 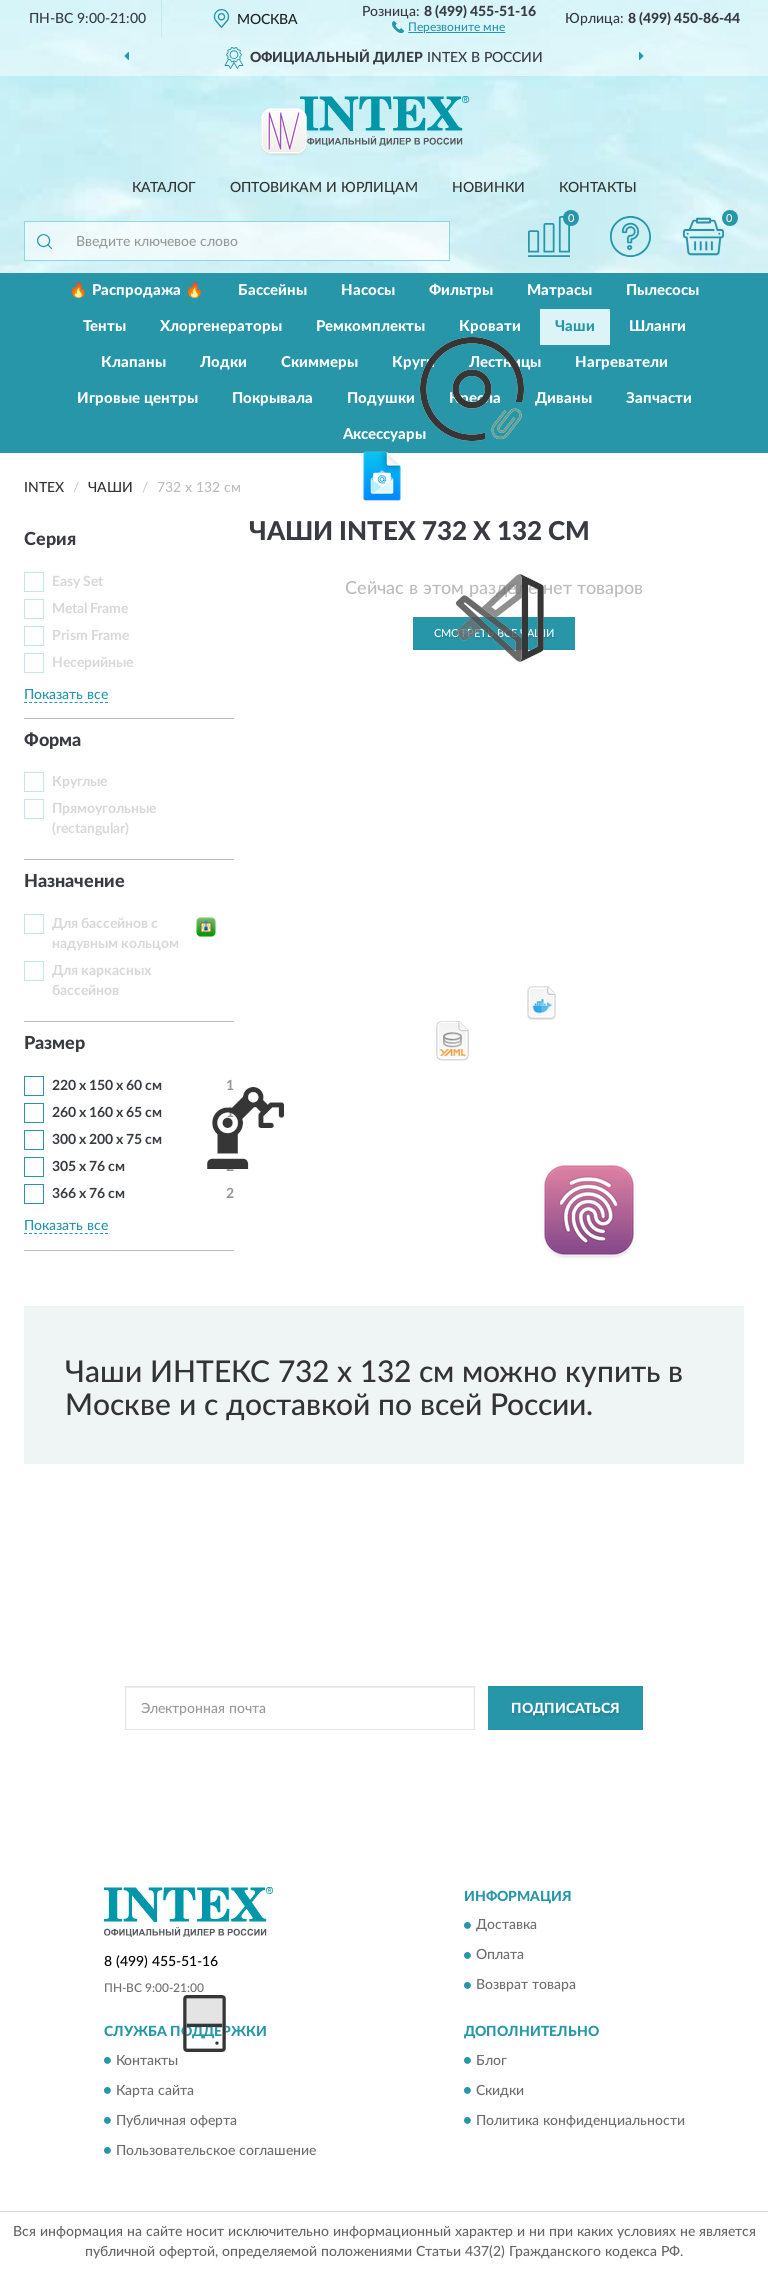 I want to click on scan a document or image, so click(x=204, y=2023).